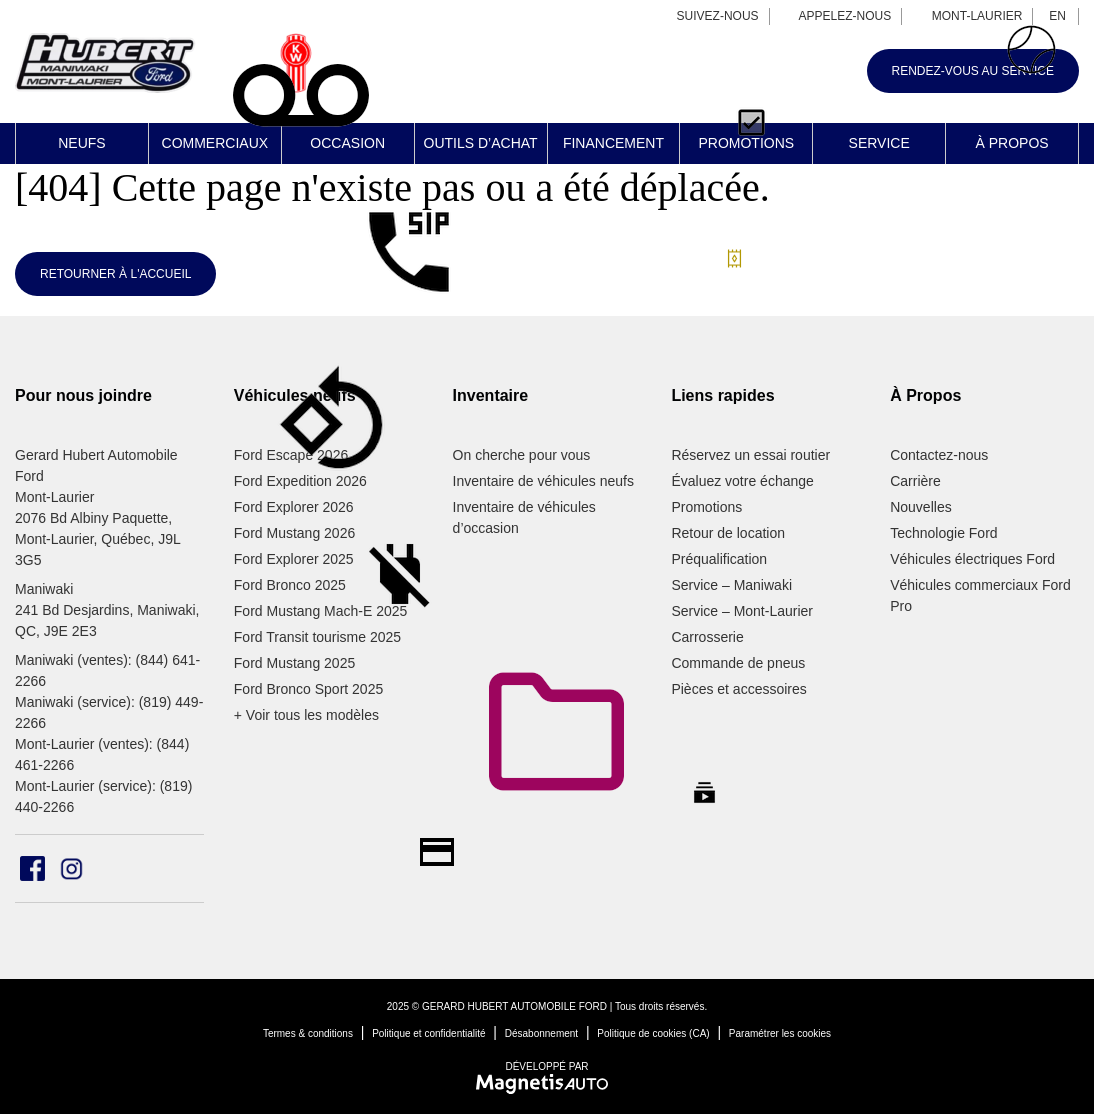 This screenshot has height=1114, width=1094. I want to click on access voicemail messages, so click(301, 98).